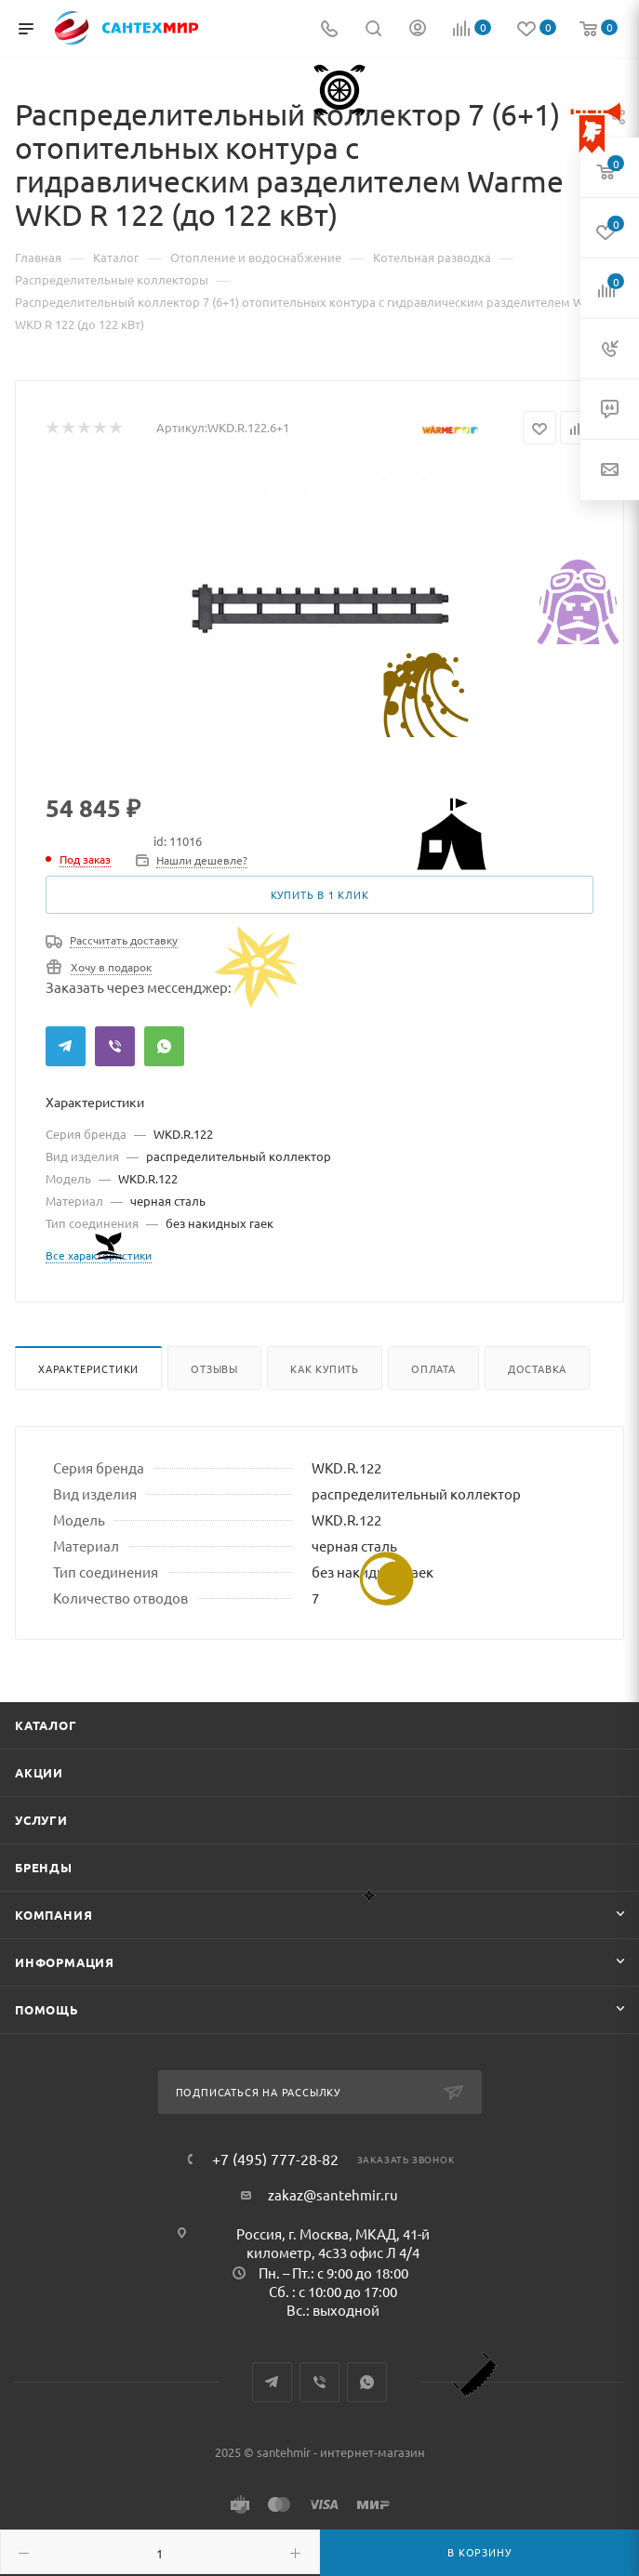 Image resolution: width=639 pixels, height=2576 pixels. What do you see at coordinates (256, 967) in the screenshot?
I see `open meditation or mindfulness features` at bounding box center [256, 967].